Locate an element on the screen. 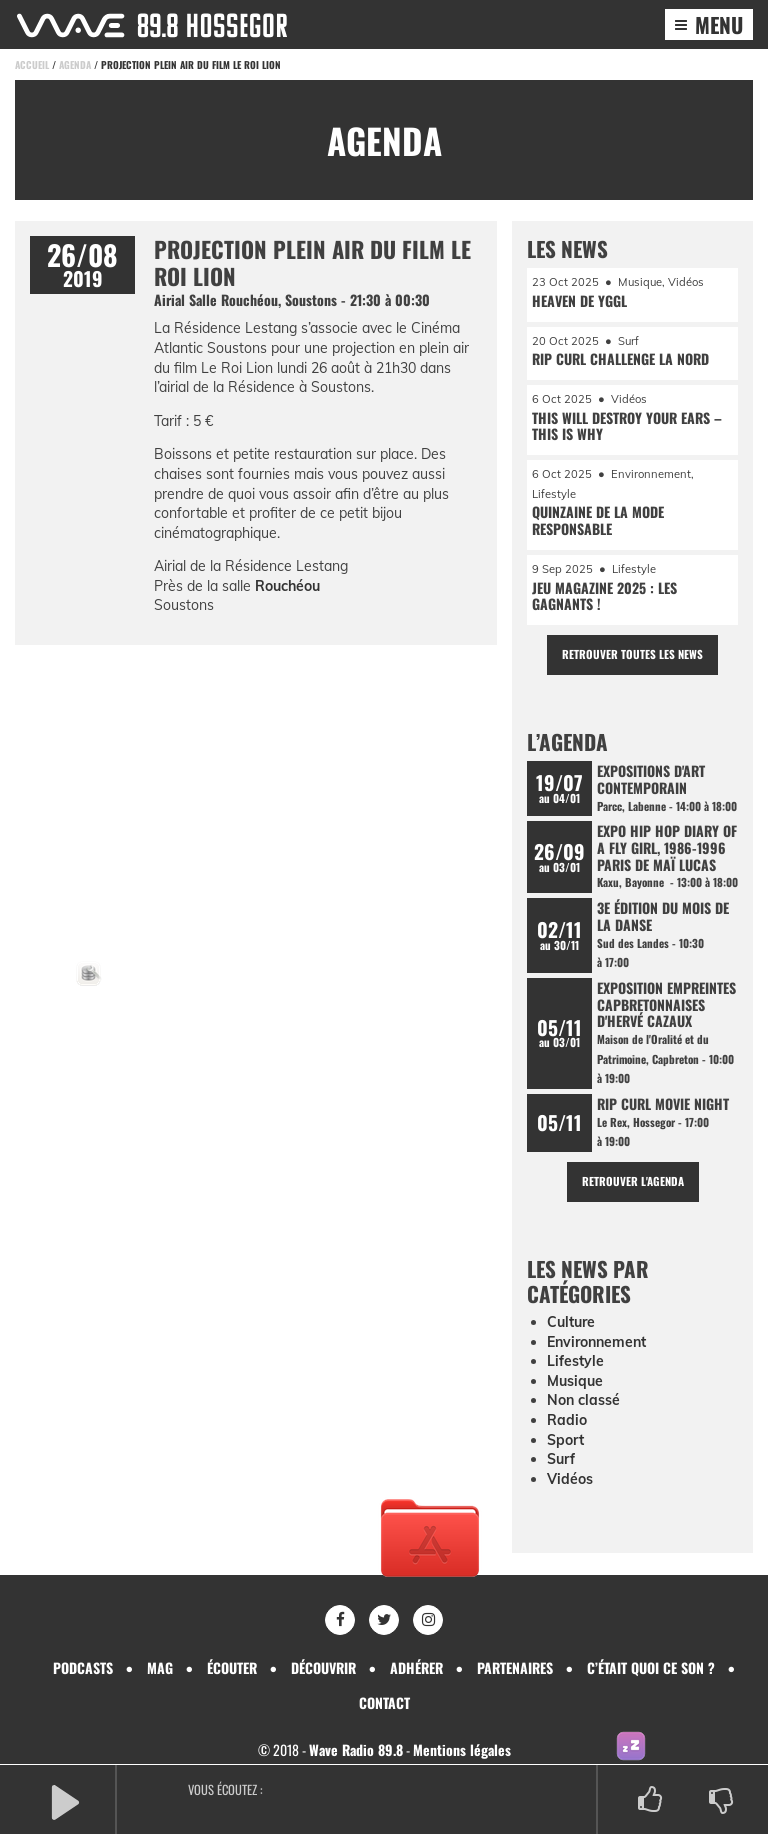  open templates folder is located at coordinates (430, 1538).